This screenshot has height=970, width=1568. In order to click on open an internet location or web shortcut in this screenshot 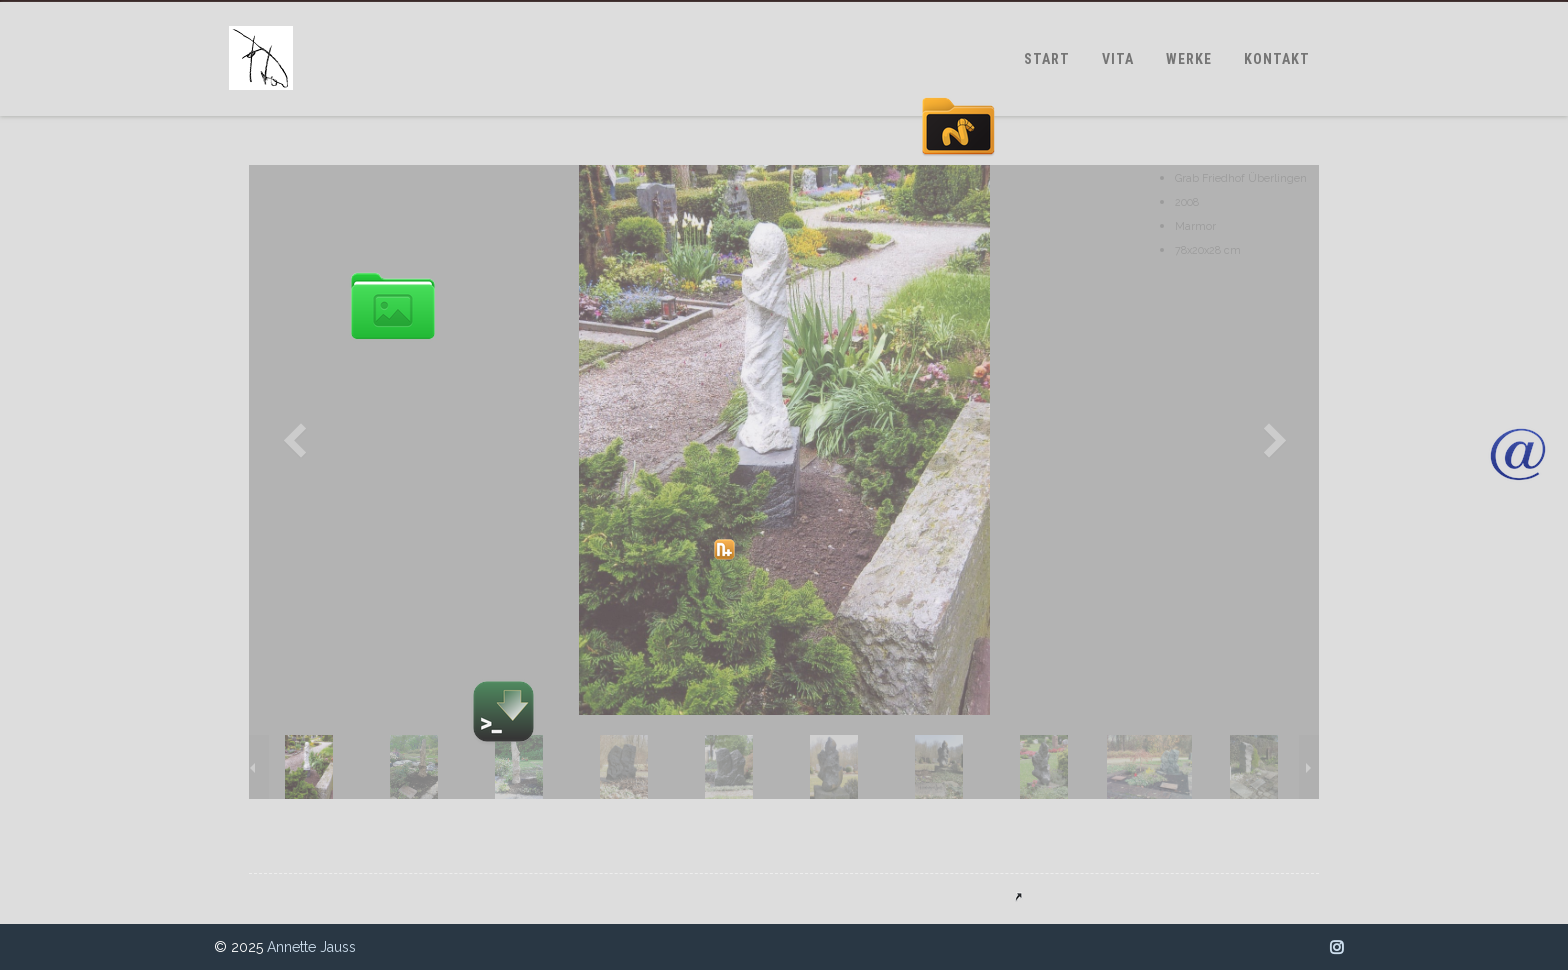, I will do `click(1518, 454)`.